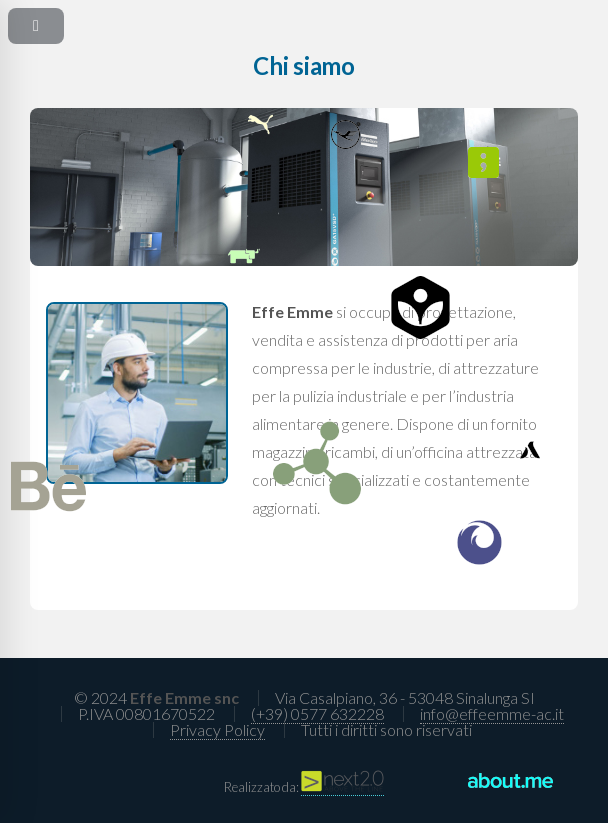 This screenshot has width=608, height=823. What do you see at coordinates (479, 542) in the screenshot?
I see `open Firefox browser` at bounding box center [479, 542].